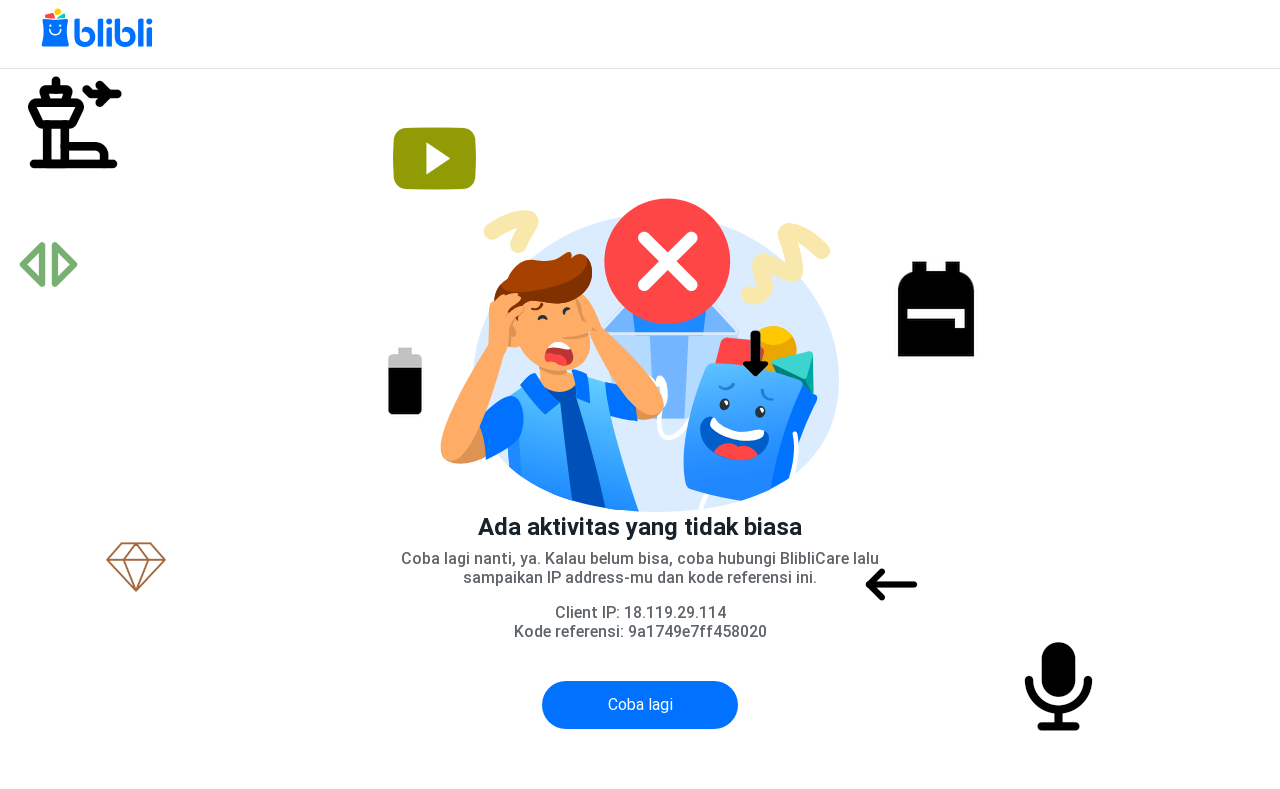 This screenshot has width=1280, height=789. Describe the element at coordinates (936, 309) in the screenshot. I see `access your backpack or stored items` at that location.